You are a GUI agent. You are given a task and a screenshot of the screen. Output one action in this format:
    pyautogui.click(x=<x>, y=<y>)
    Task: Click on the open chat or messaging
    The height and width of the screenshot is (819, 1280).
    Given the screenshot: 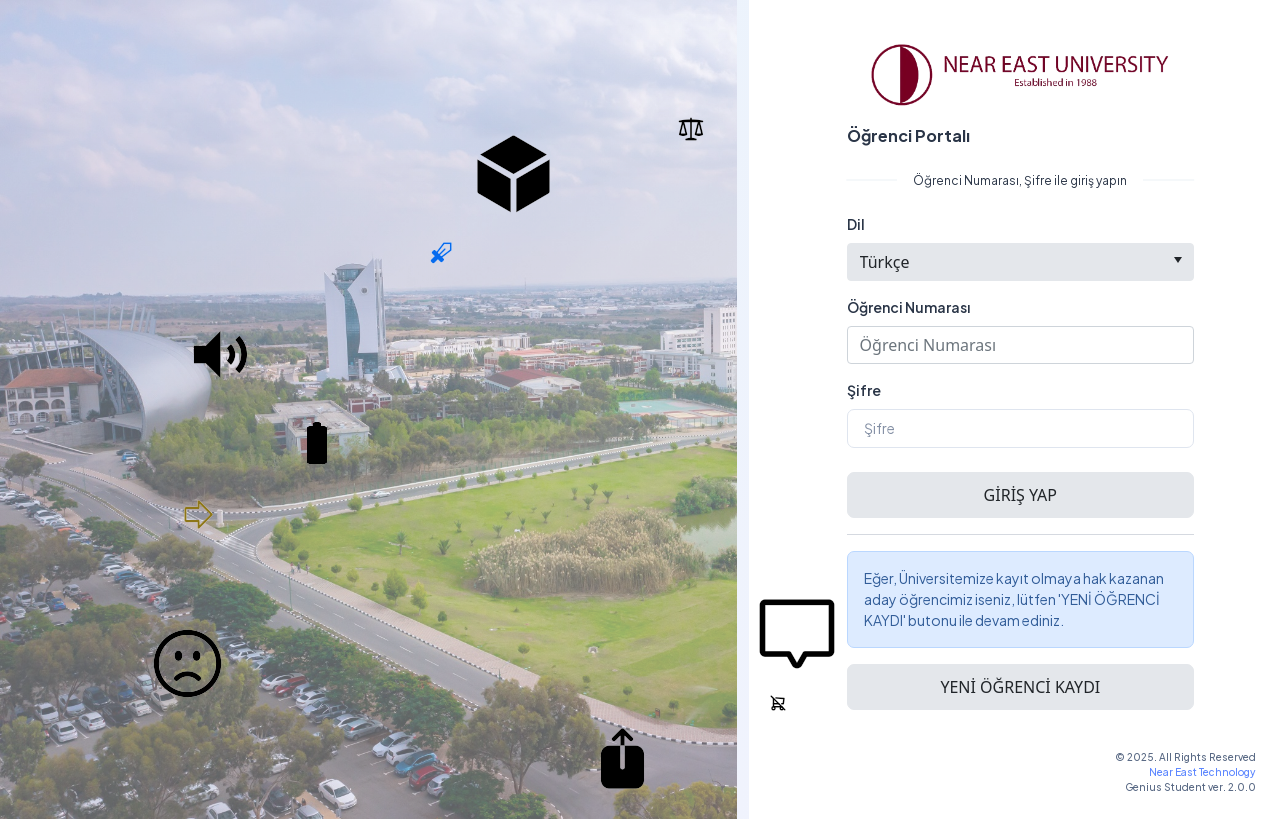 What is the action you would take?
    pyautogui.click(x=797, y=631)
    